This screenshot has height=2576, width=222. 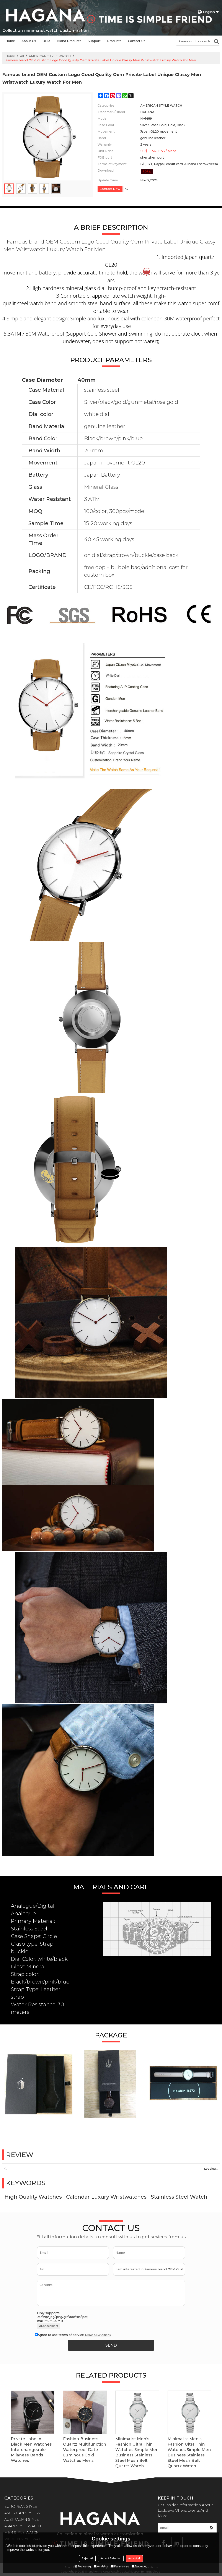 What do you see at coordinates (47, 1177) in the screenshot?
I see `drill tool or equipment icon` at bounding box center [47, 1177].